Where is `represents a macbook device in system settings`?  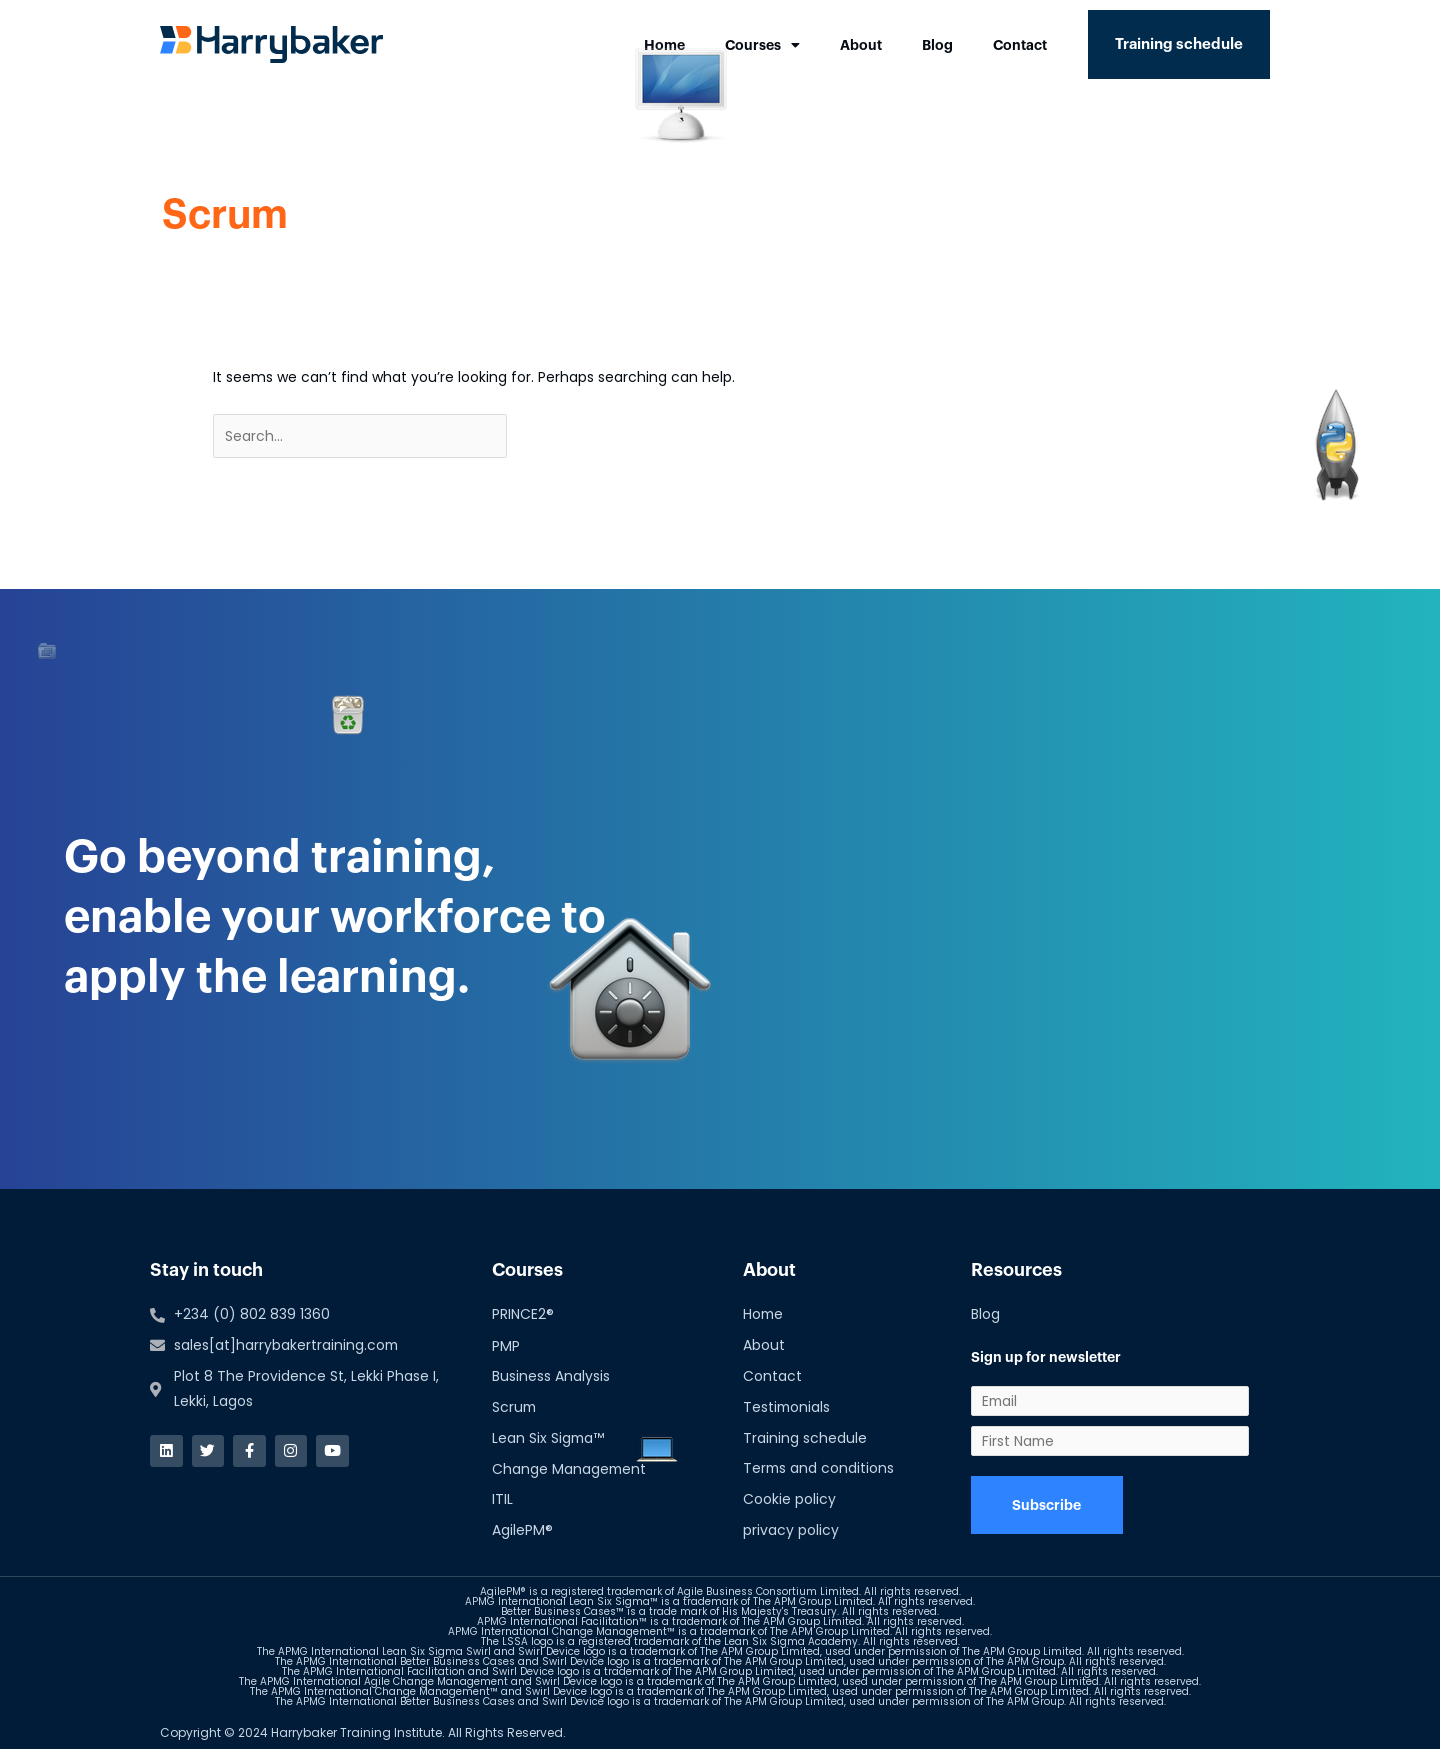
represents a macbook device in system settings is located at coordinates (657, 1446).